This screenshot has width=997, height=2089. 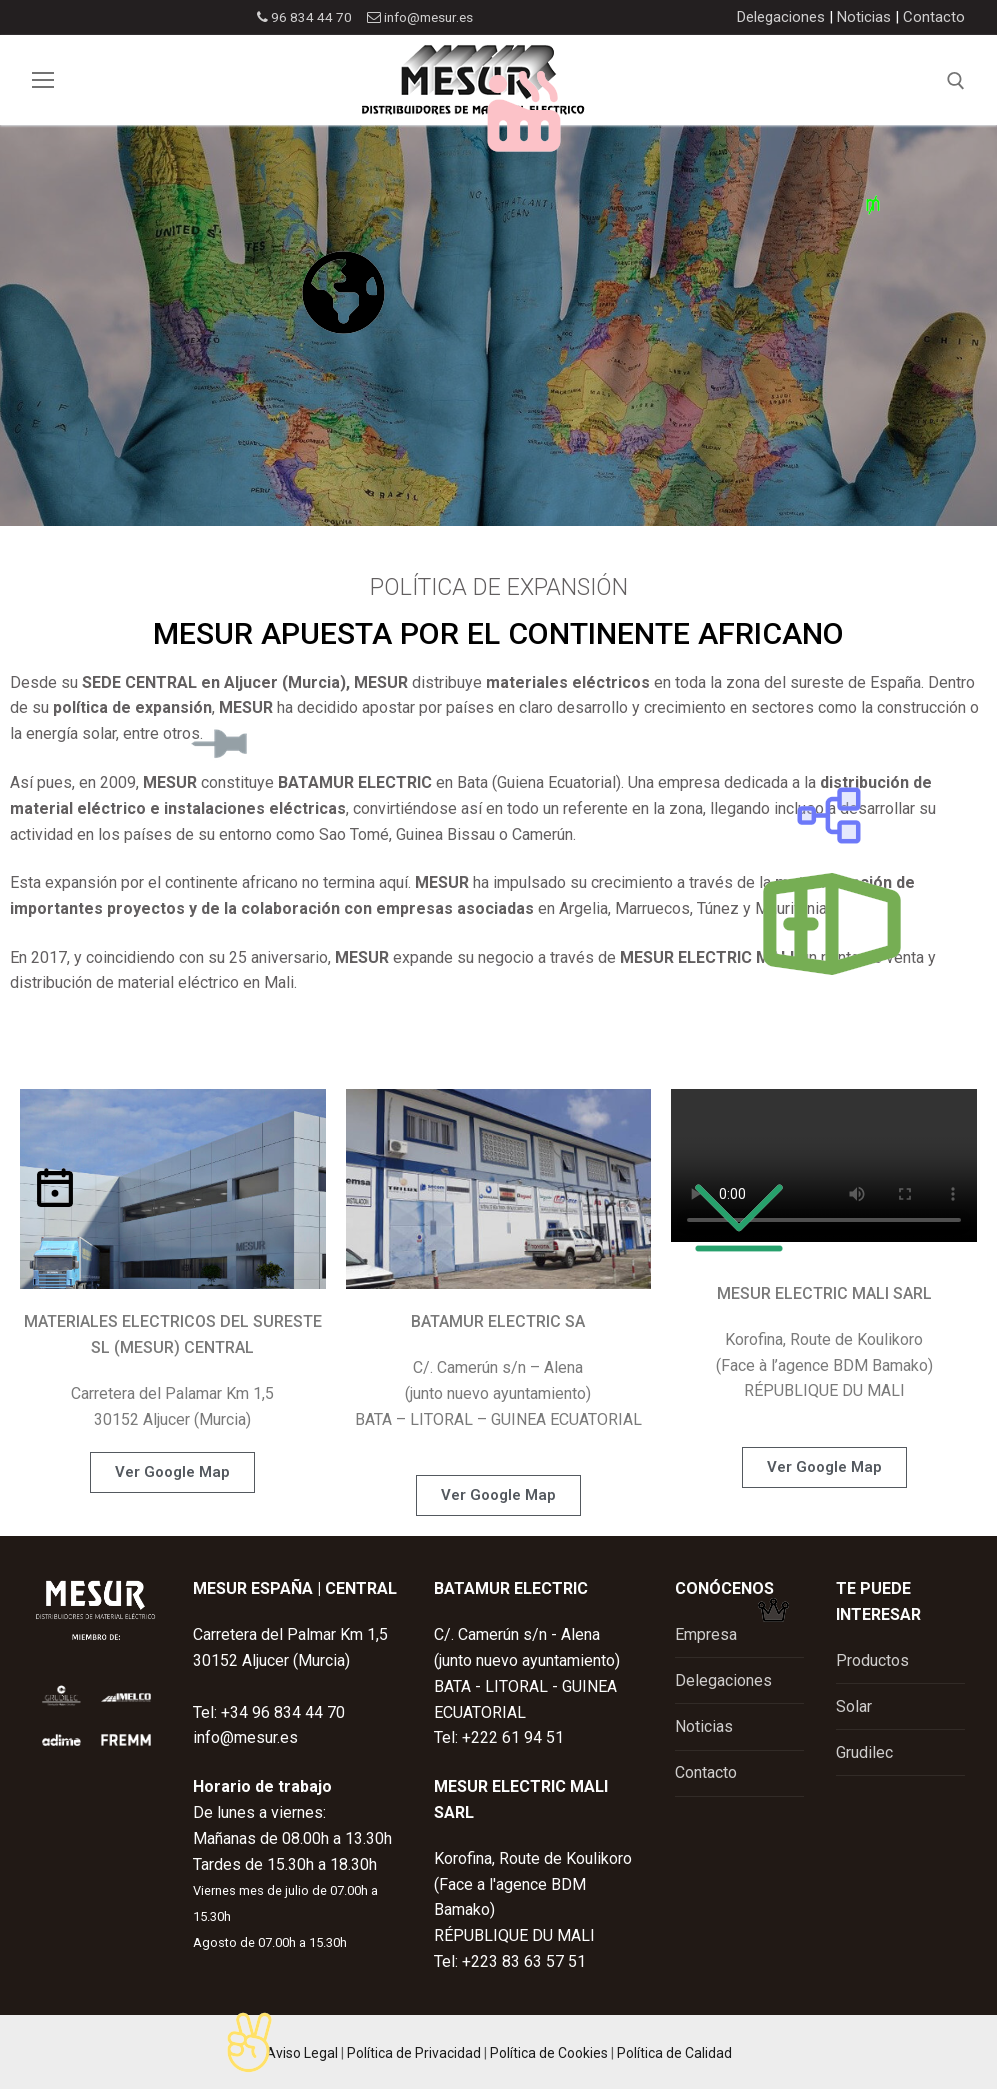 I want to click on view spa or hot tub amenities, so click(x=524, y=110).